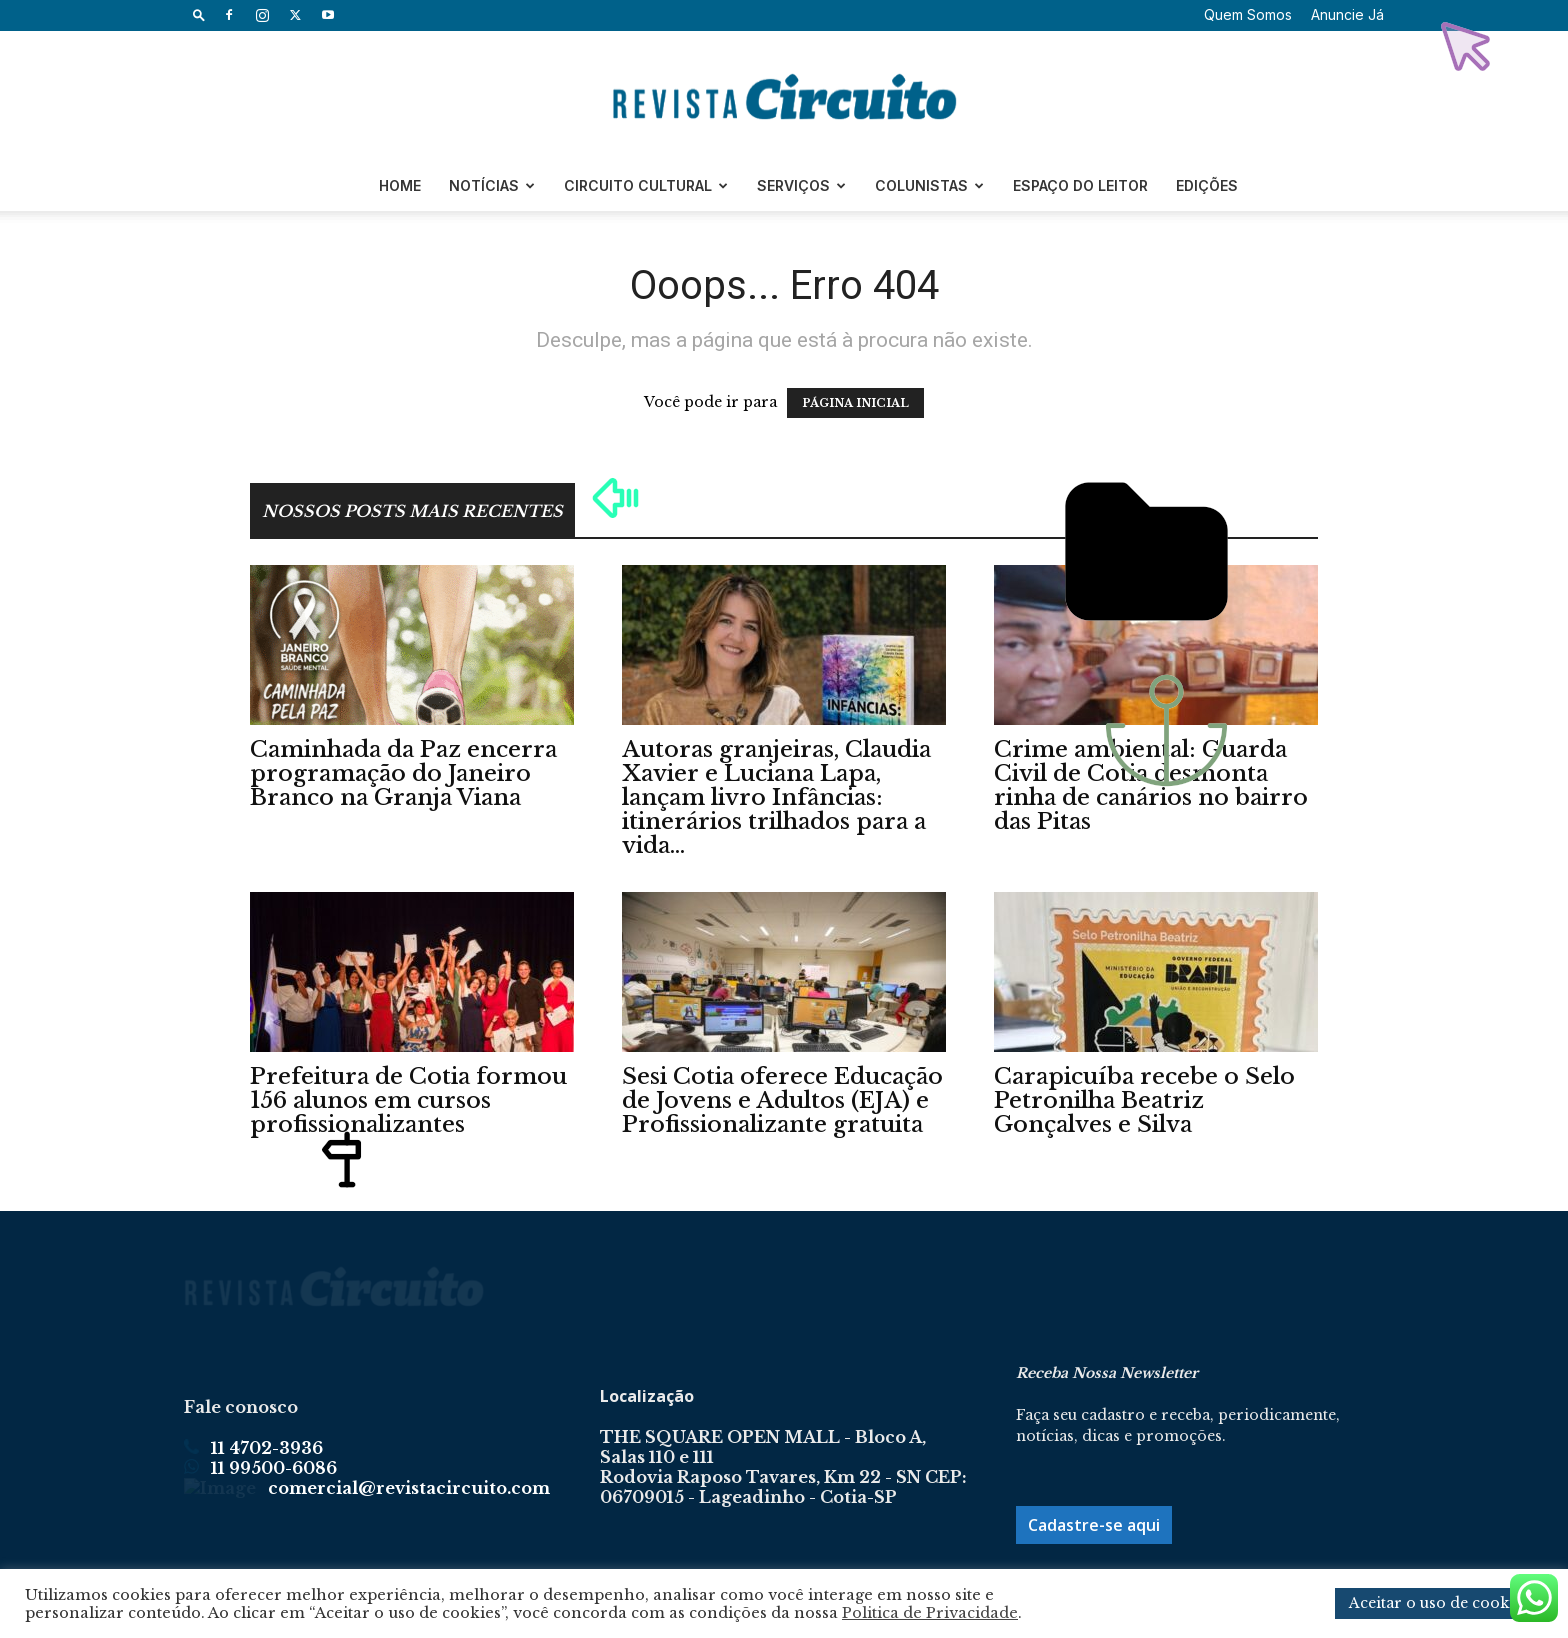  I want to click on navigate to previous section, so click(341, 1159).